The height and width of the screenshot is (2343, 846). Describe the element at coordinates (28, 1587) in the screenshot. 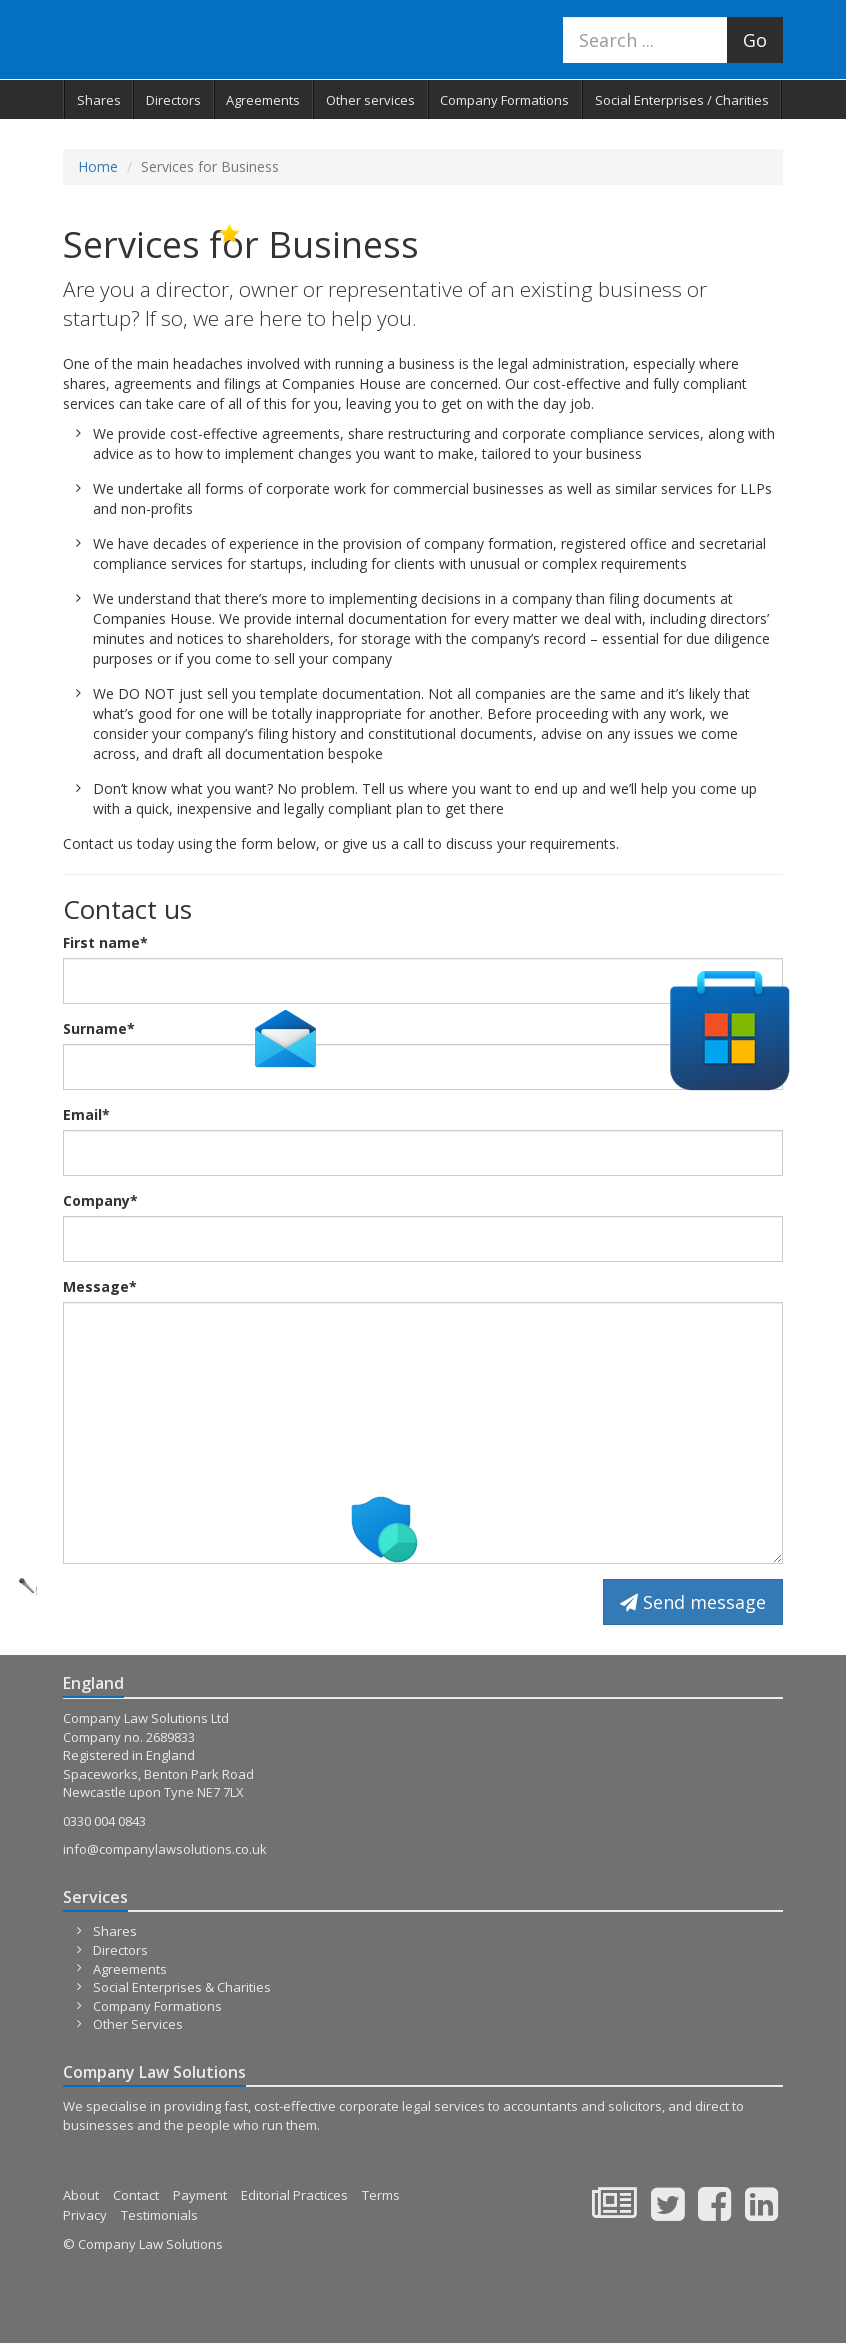

I see `access microphone settings` at that location.